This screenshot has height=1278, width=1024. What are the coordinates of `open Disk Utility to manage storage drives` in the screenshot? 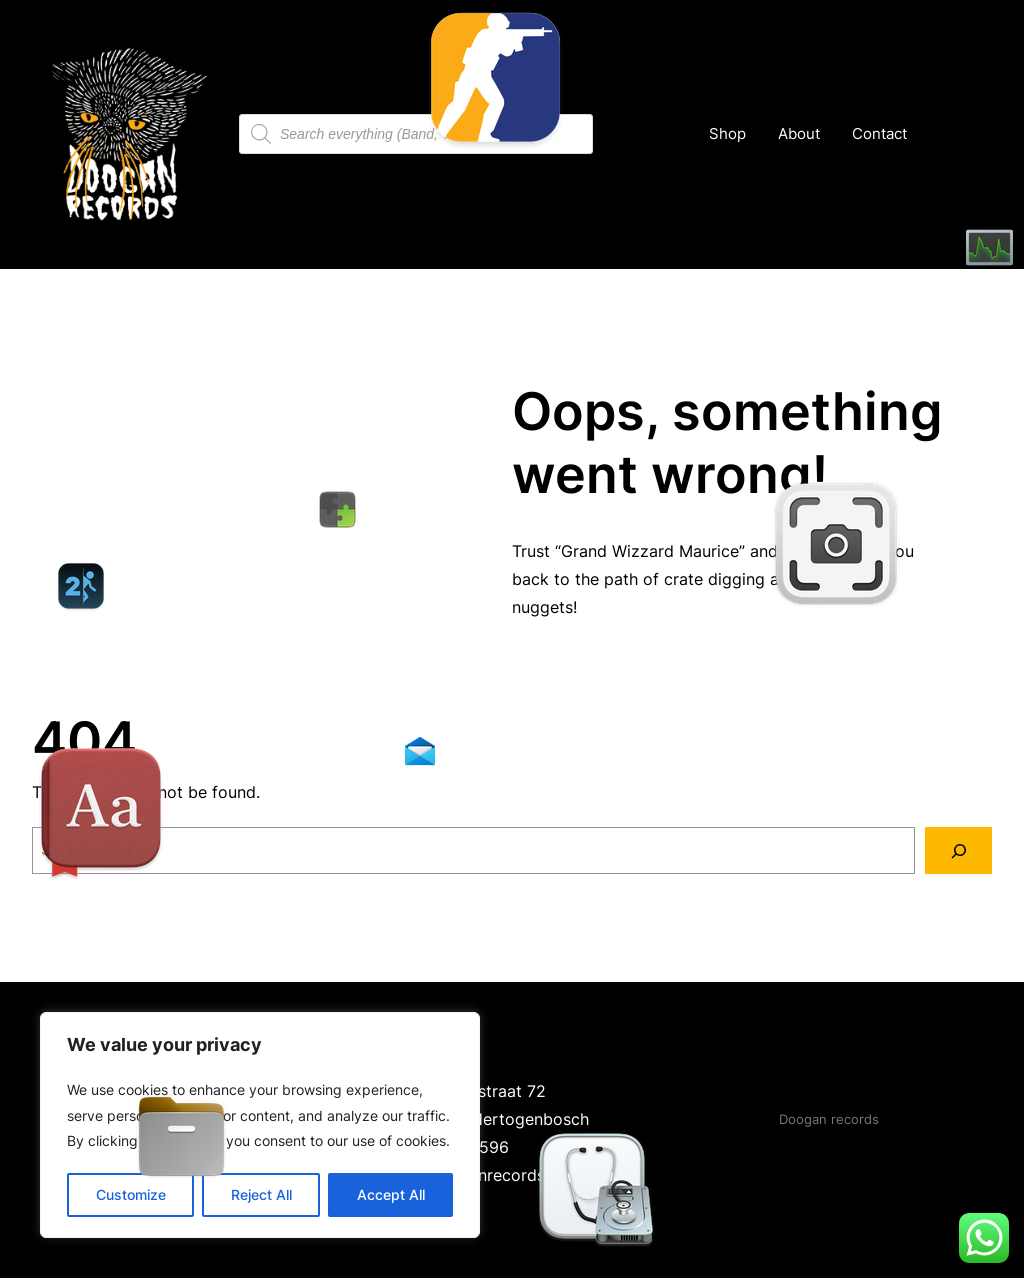 It's located at (592, 1186).